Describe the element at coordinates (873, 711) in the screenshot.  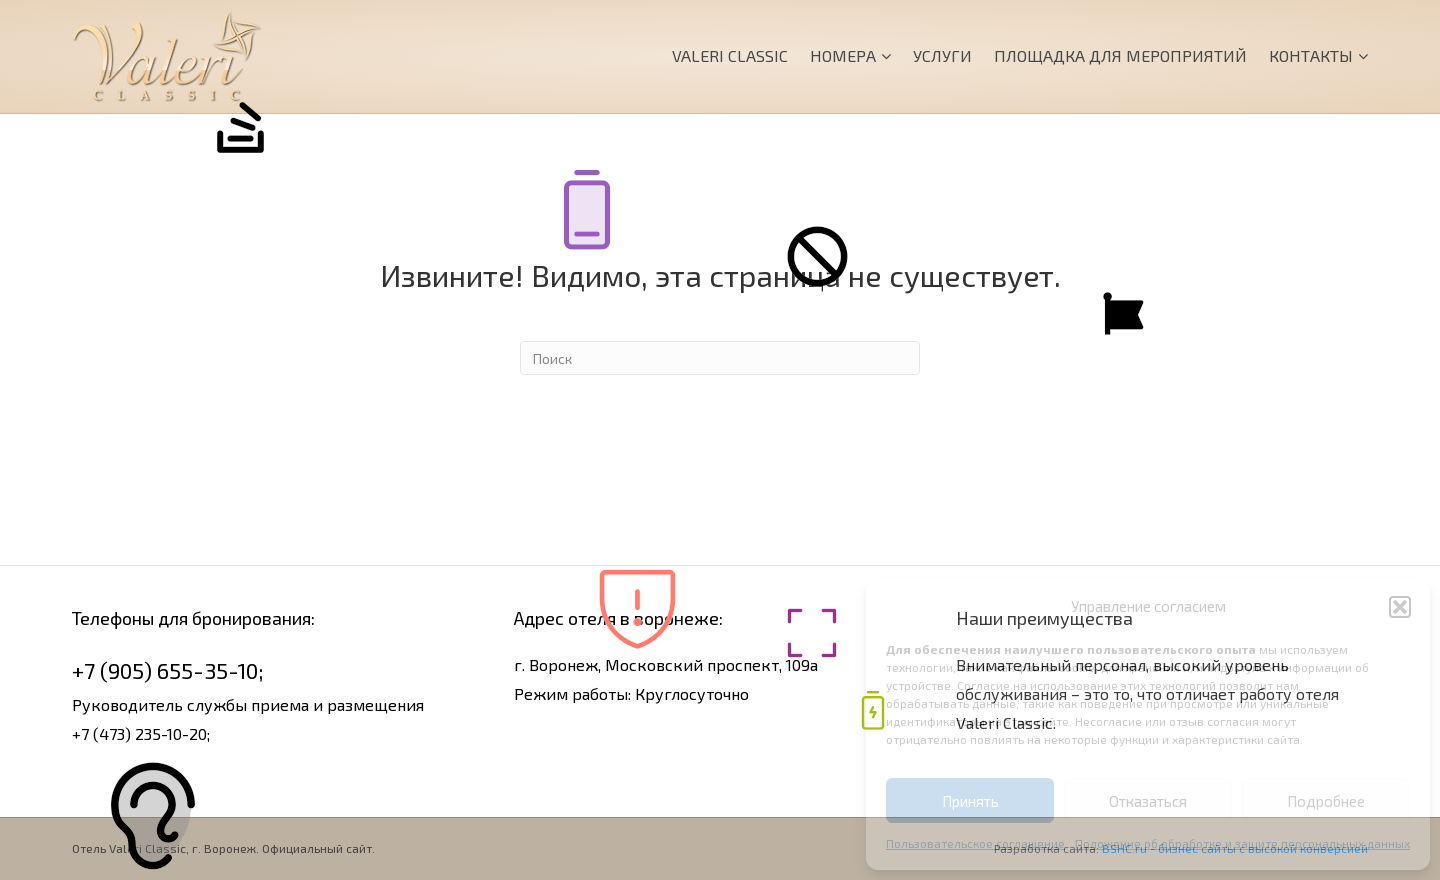
I see `indicates device is currently charging` at that location.